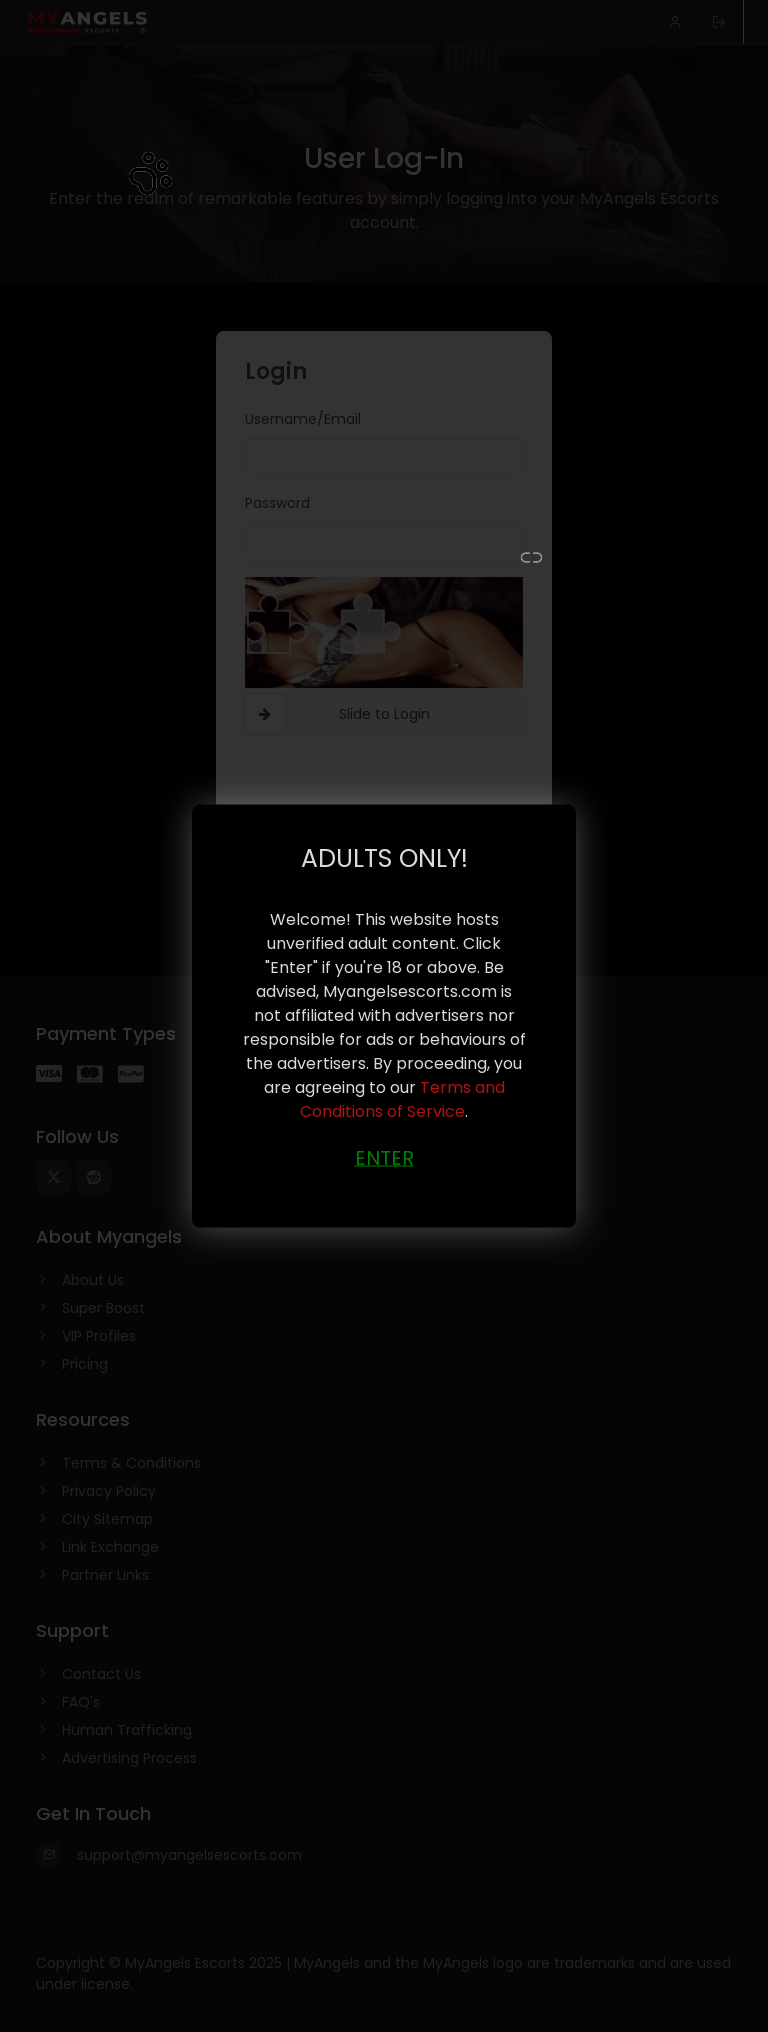  Describe the element at coordinates (150, 173) in the screenshot. I see `access pet-related features or settings` at that location.